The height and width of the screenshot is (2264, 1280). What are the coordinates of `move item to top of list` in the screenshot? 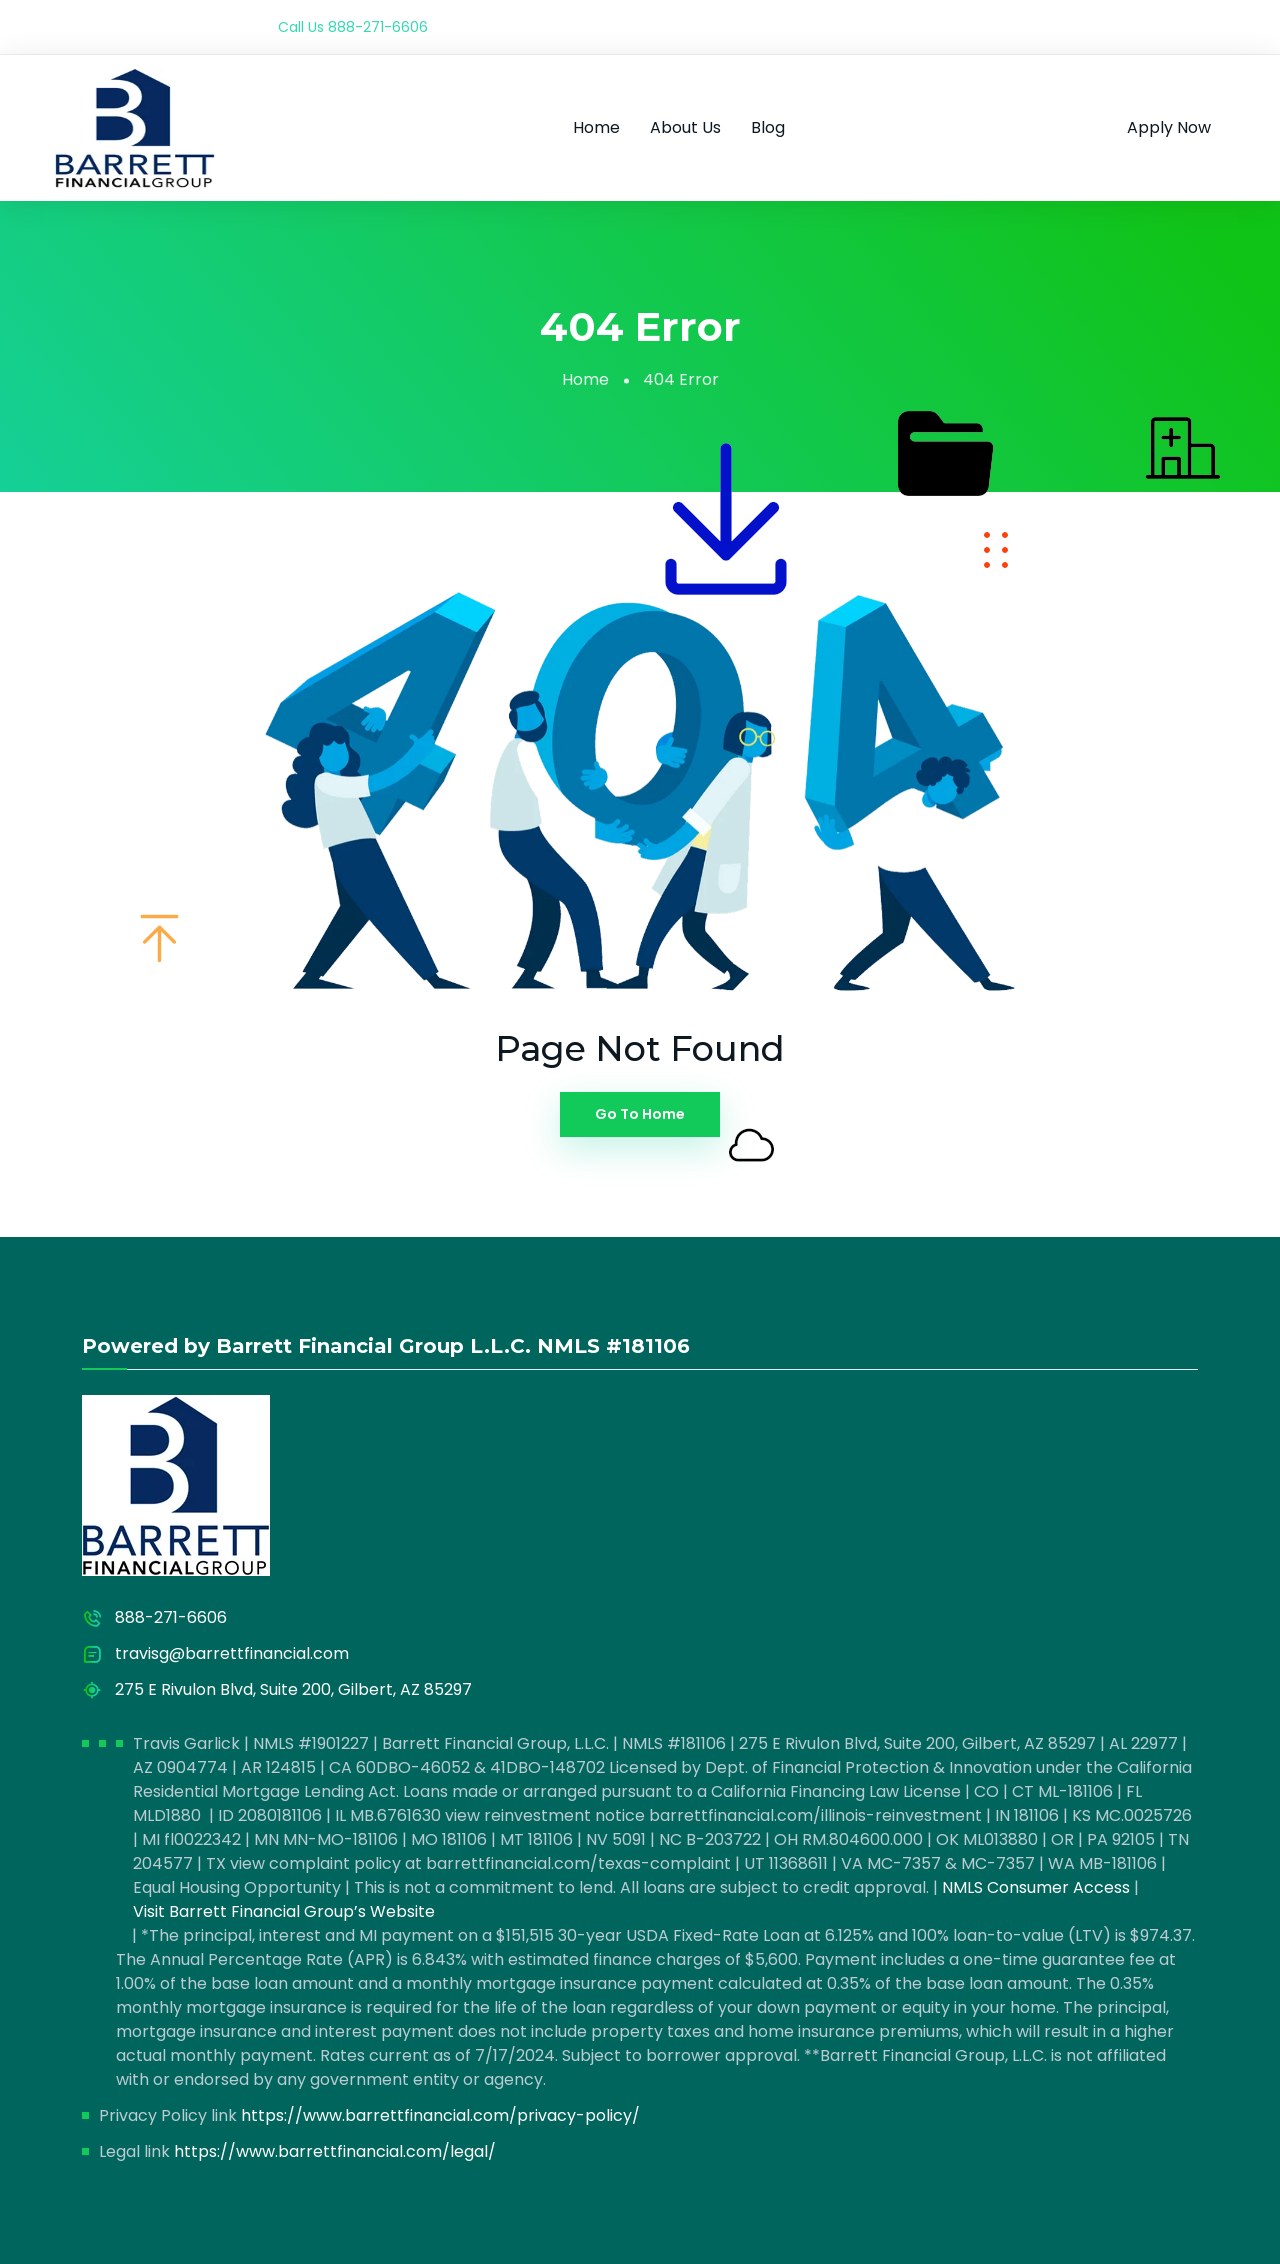 It's located at (159, 938).